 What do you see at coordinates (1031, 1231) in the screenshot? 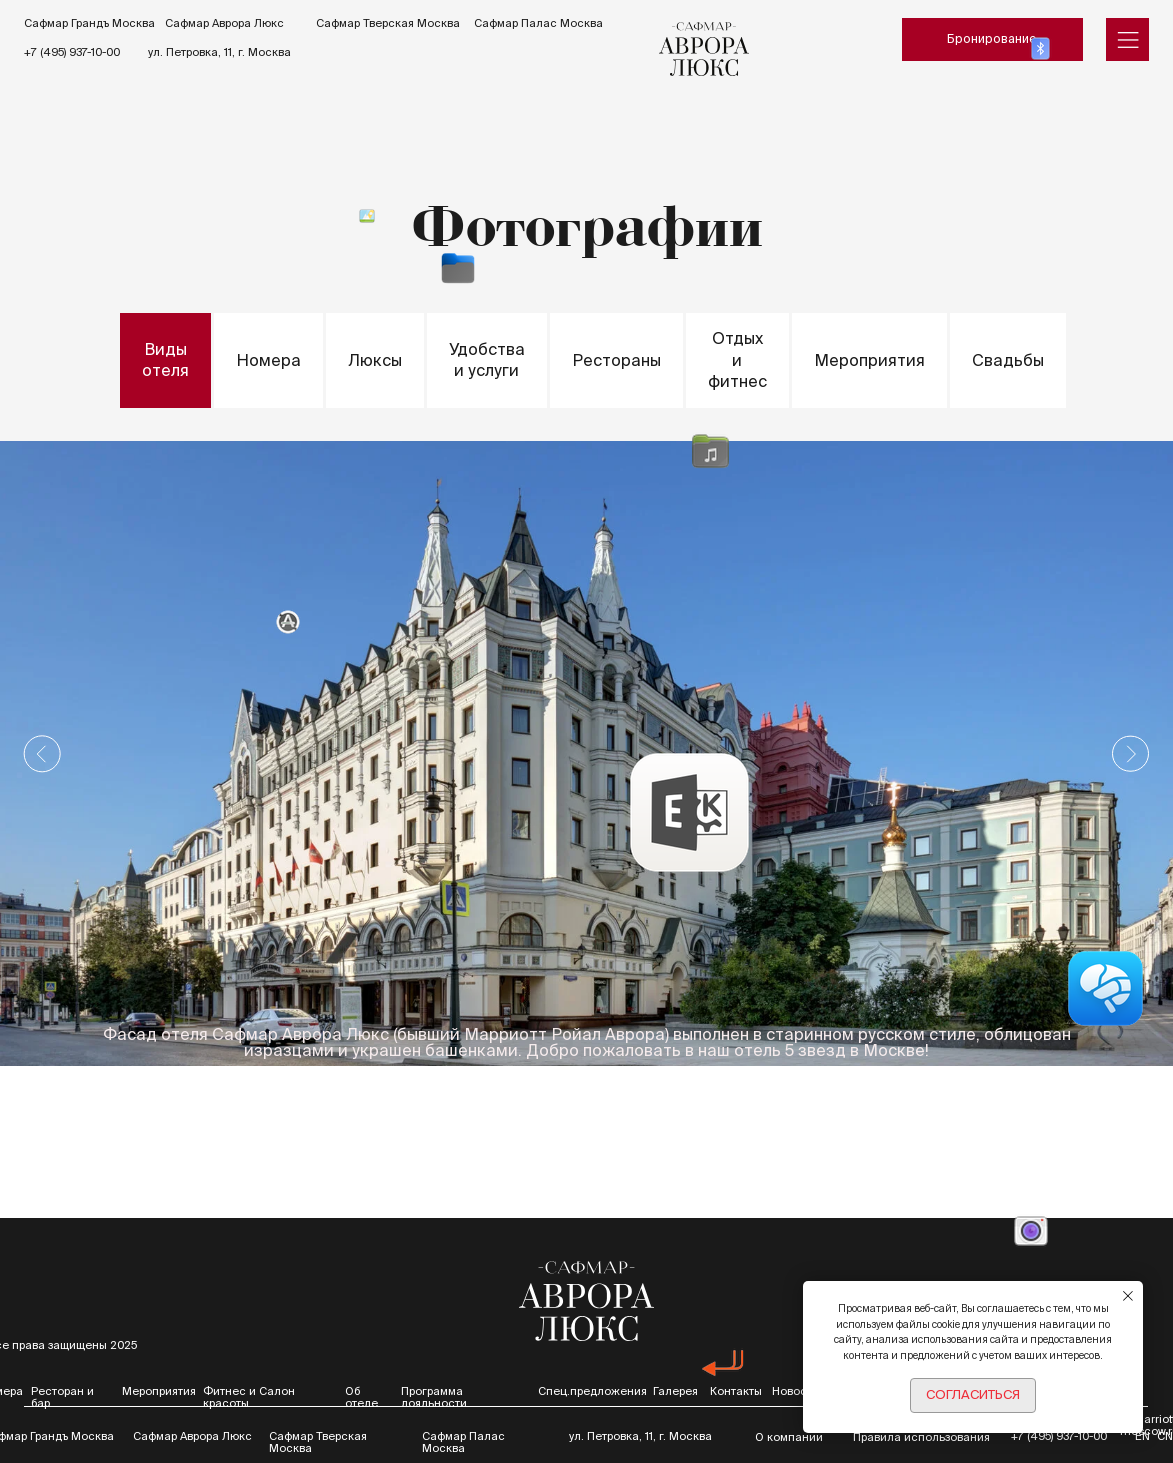
I see `open the camera app` at bounding box center [1031, 1231].